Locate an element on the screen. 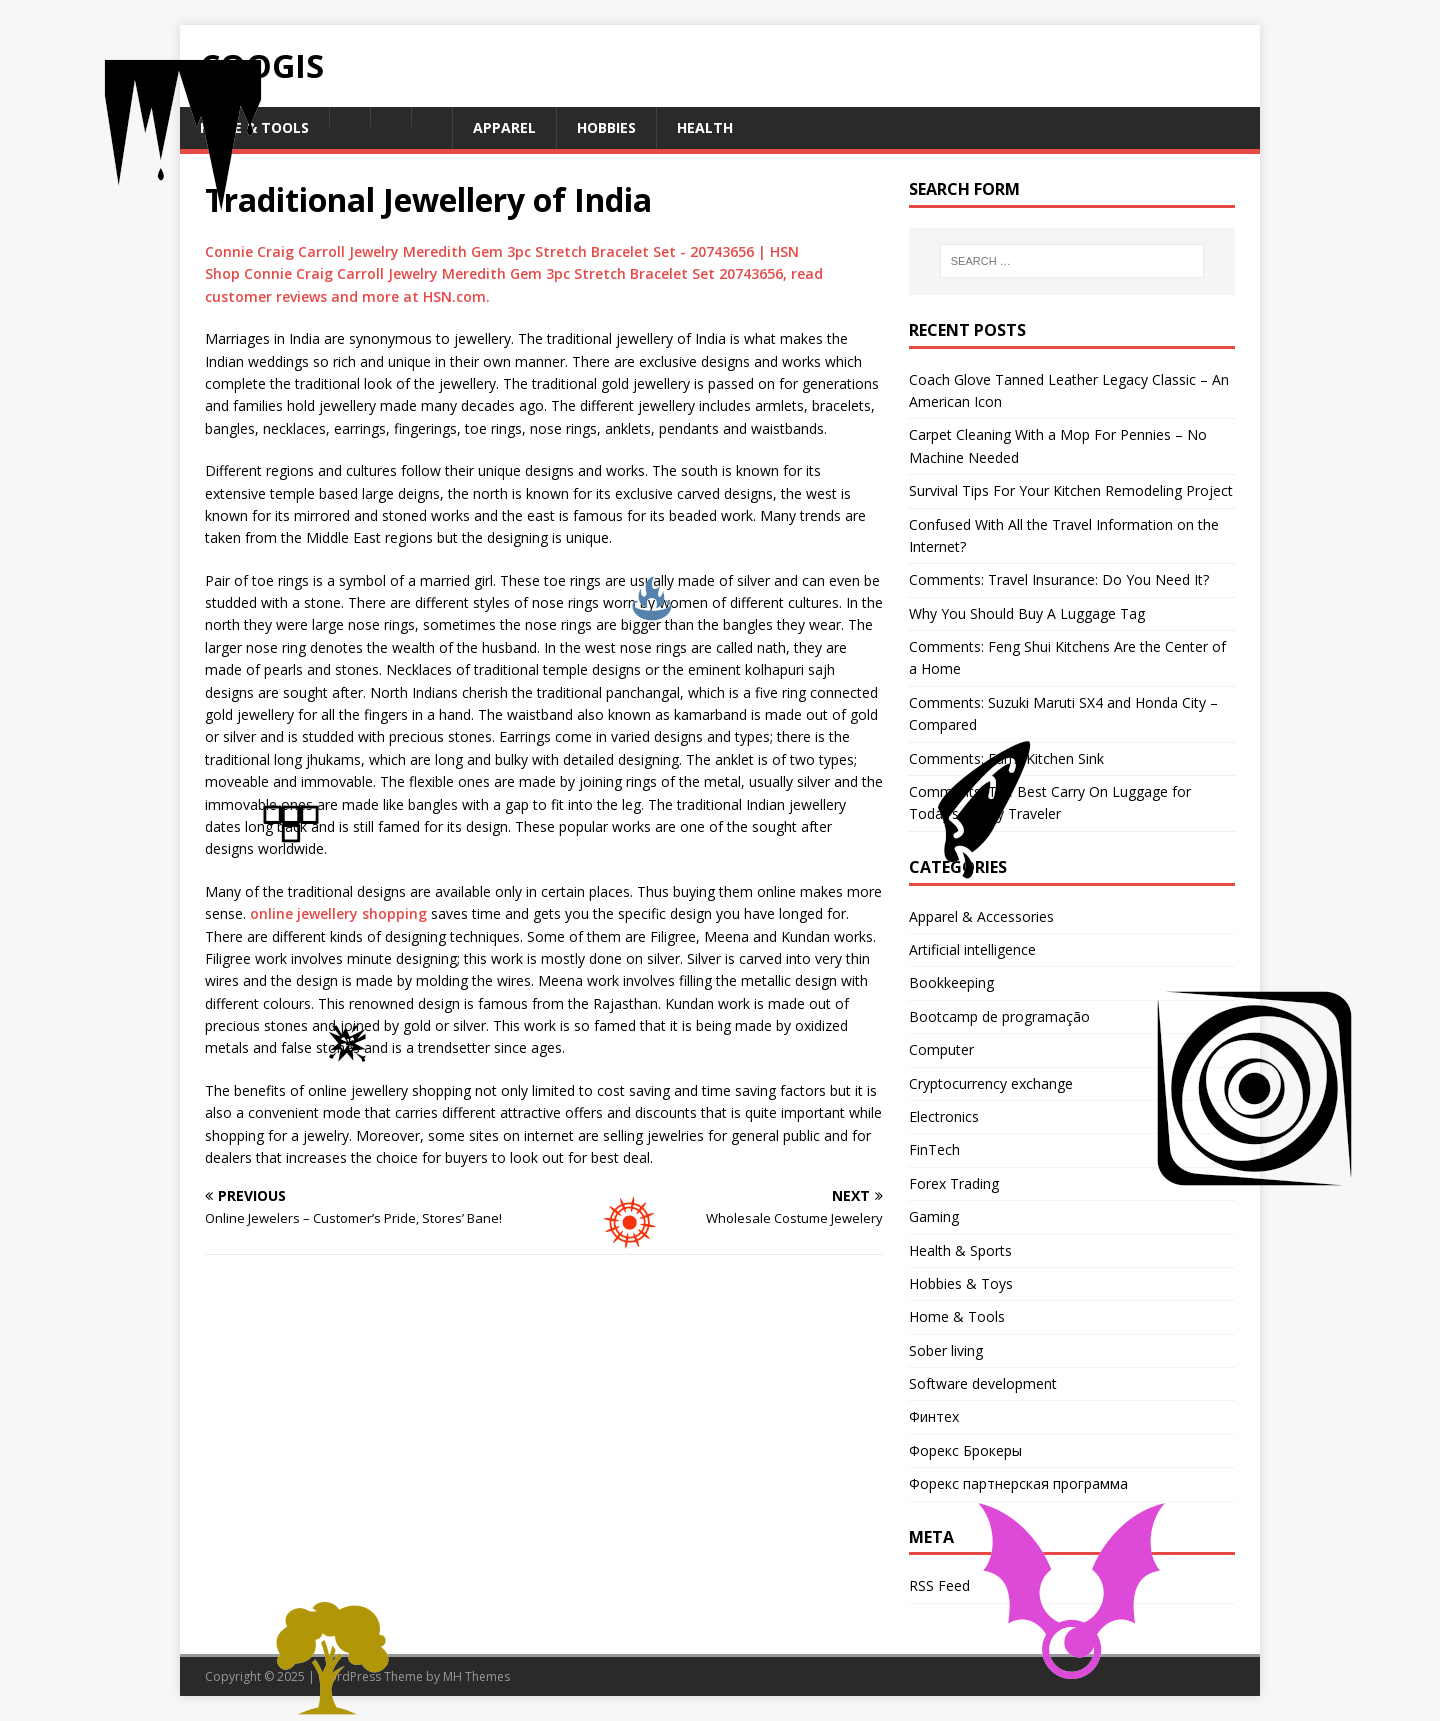  sun or light-based ability icon in a game interface is located at coordinates (629, 1222).